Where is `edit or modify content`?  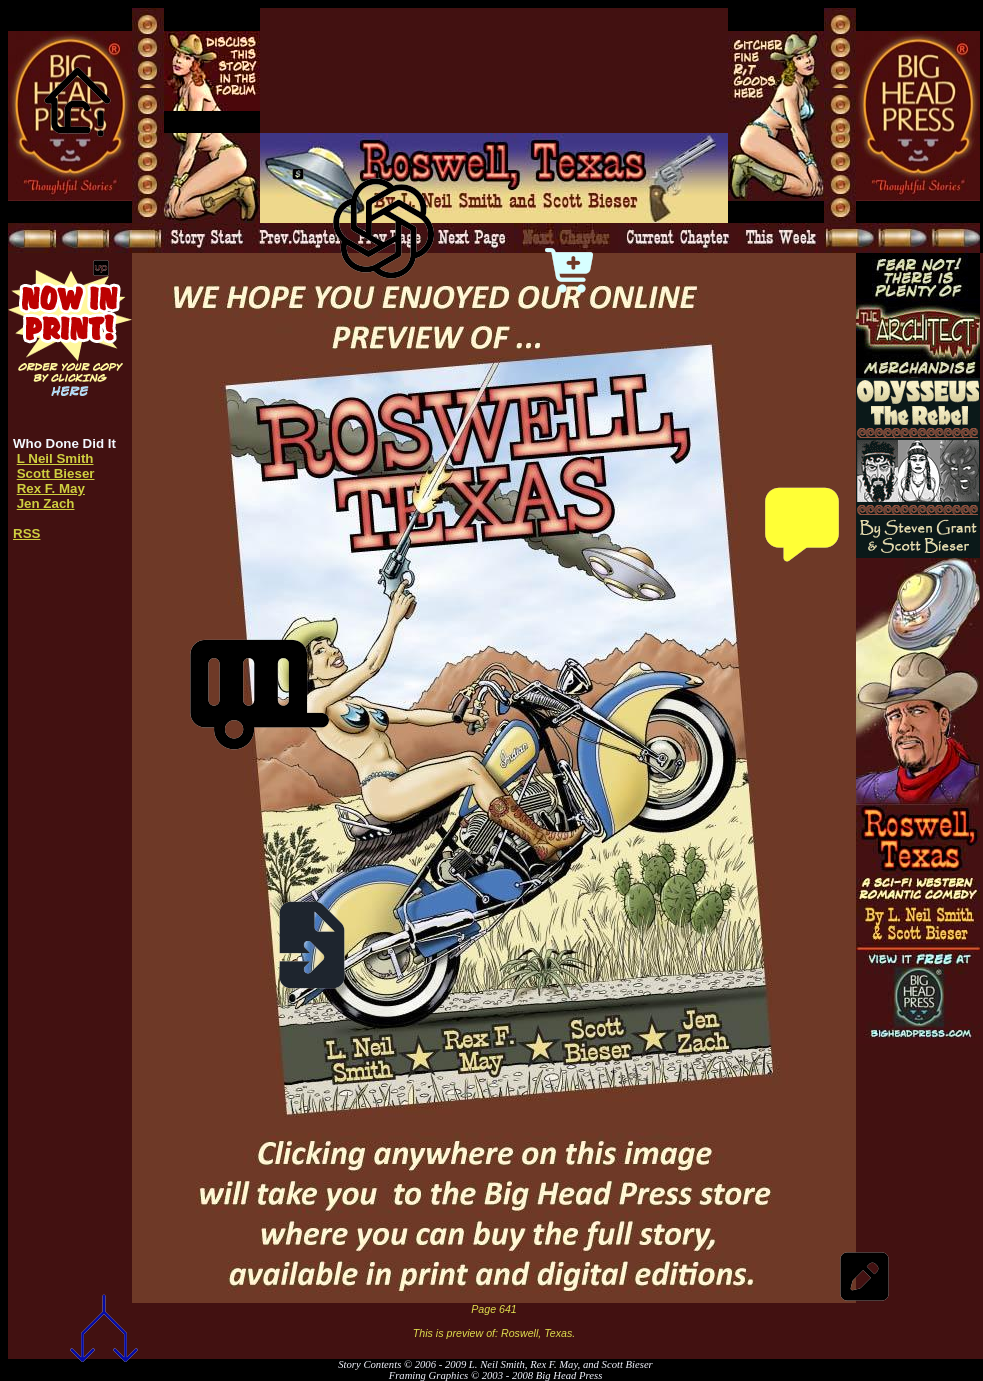 edit or modify content is located at coordinates (864, 1276).